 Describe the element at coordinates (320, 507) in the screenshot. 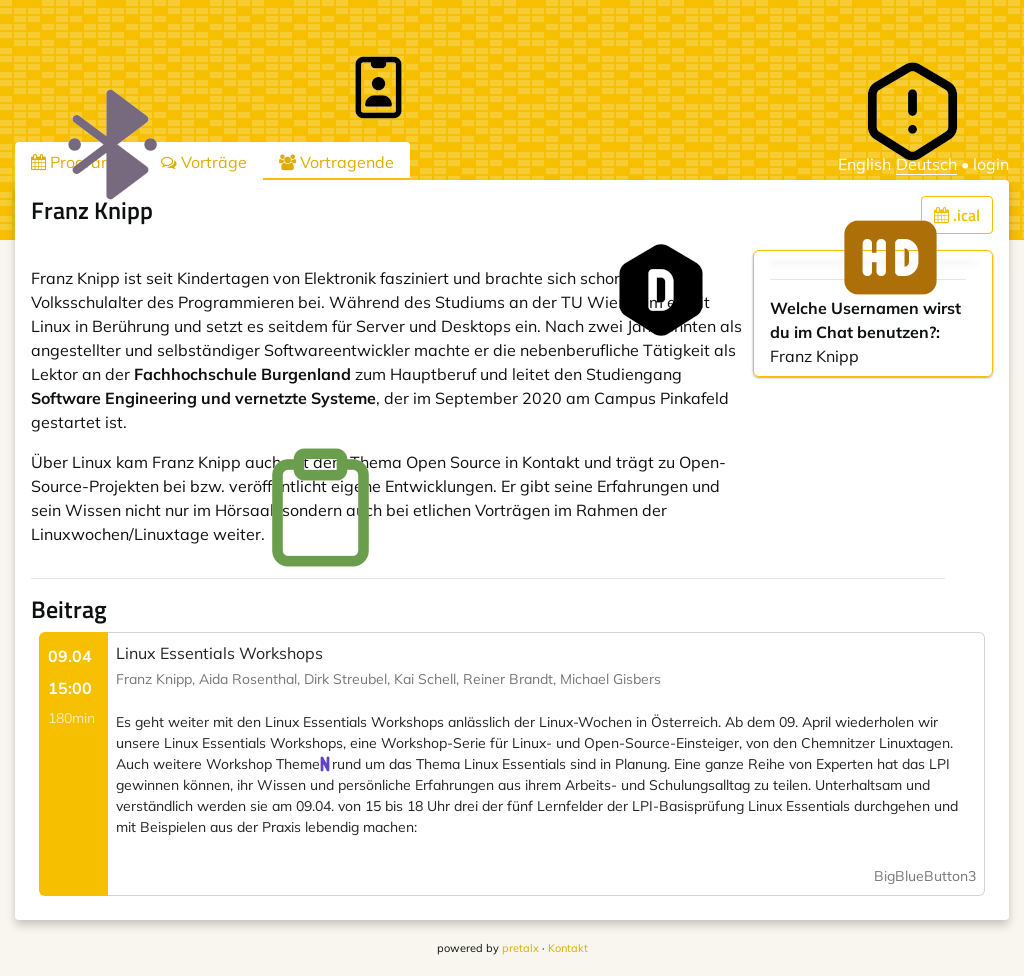

I see `copy content to clipboard` at that location.